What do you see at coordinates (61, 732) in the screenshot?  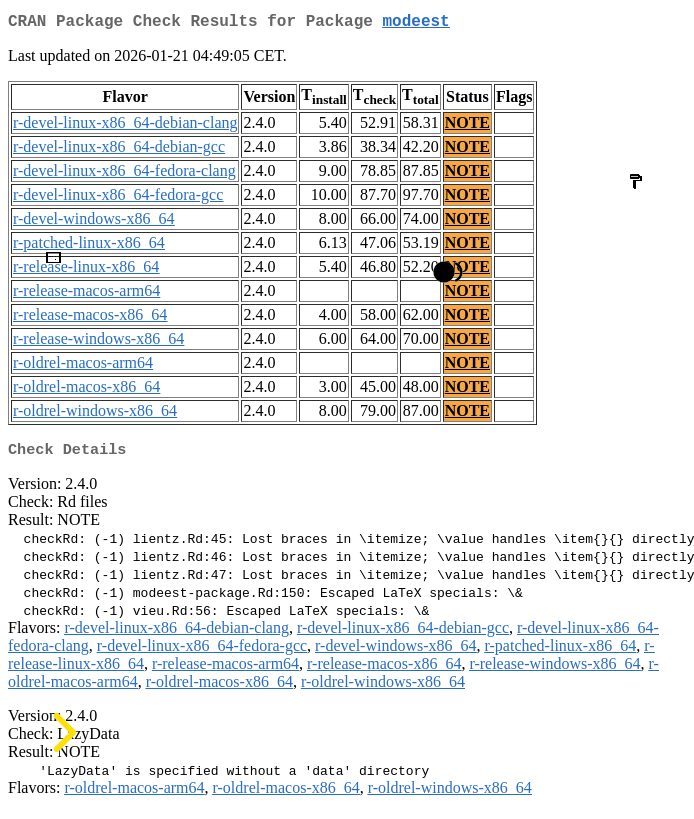 I see `navigate to the next item or page` at bounding box center [61, 732].